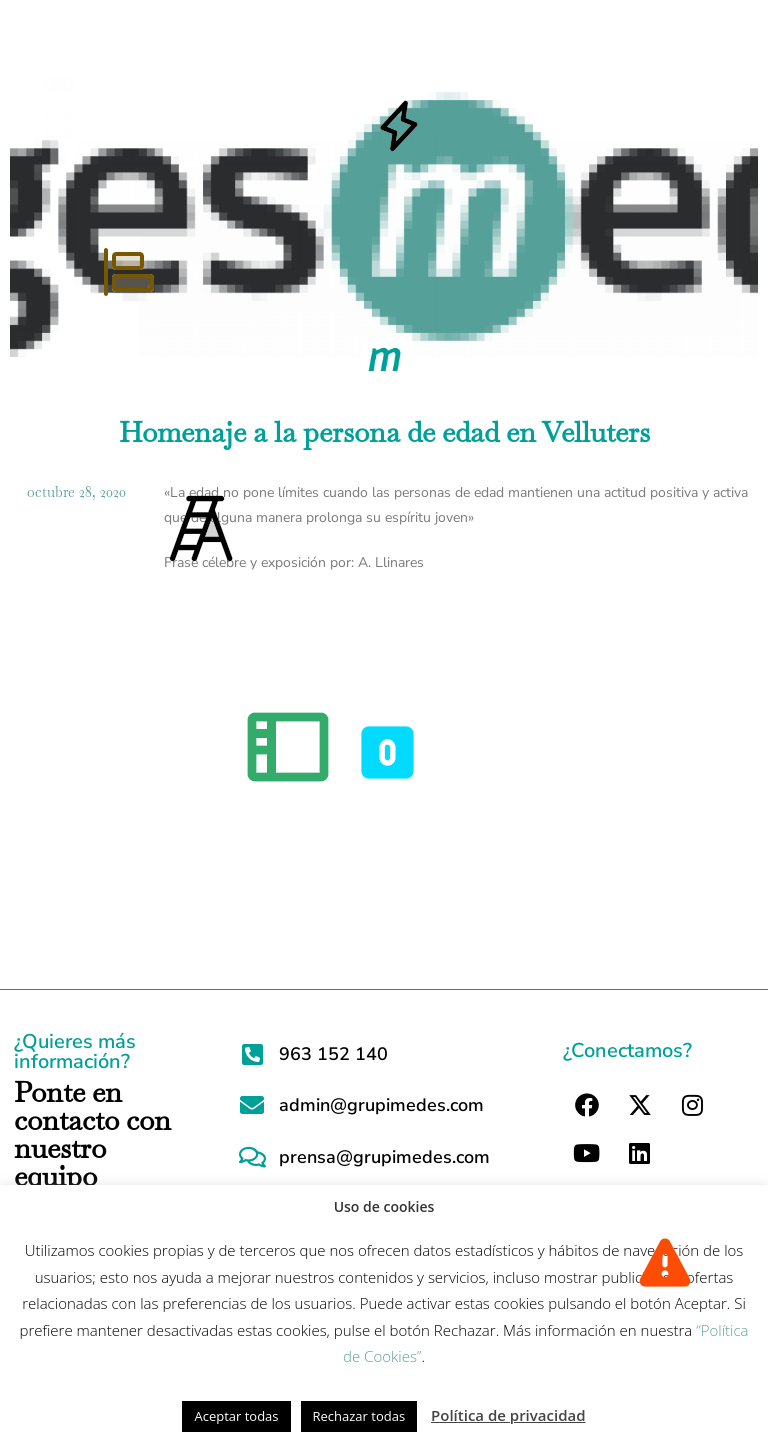  What do you see at coordinates (288, 747) in the screenshot?
I see `toggle sidebar visibility` at bounding box center [288, 747].